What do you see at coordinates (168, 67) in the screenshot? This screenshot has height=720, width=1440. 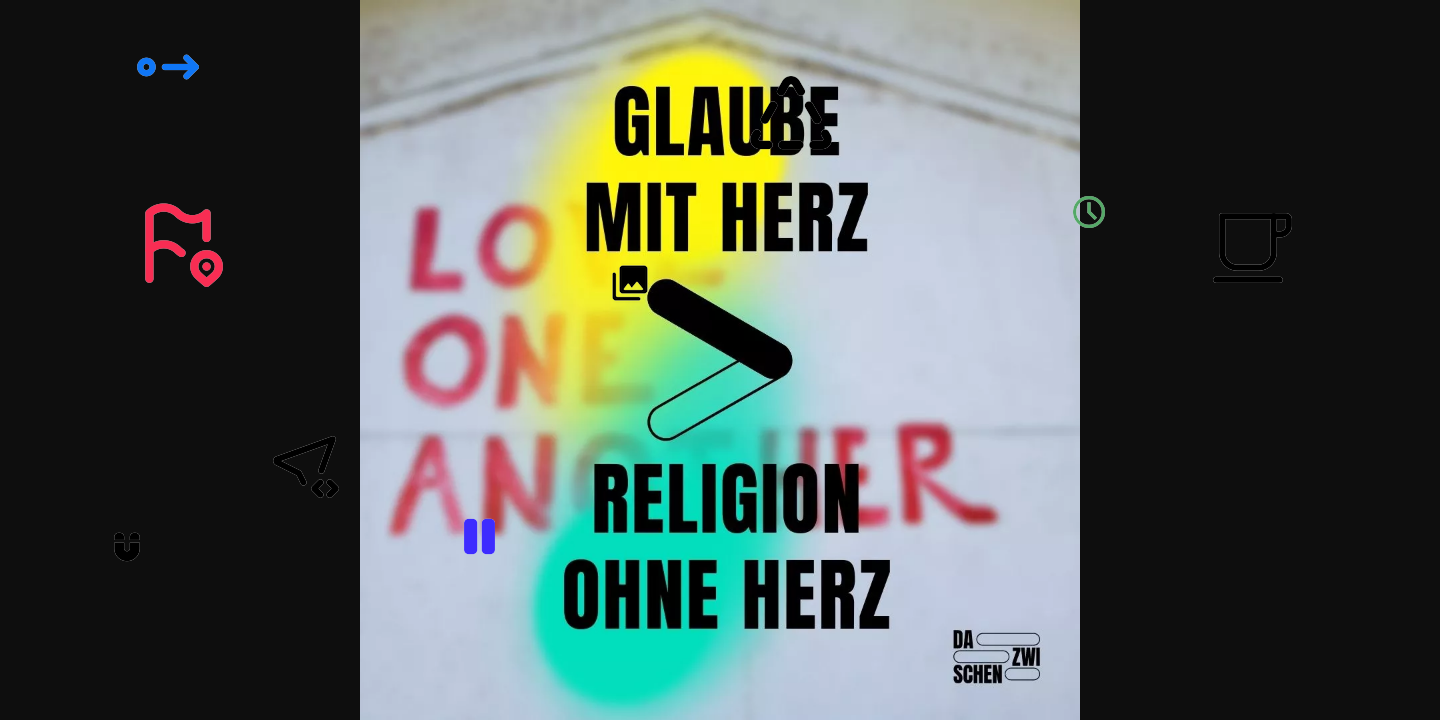 I see `move item to the right` at bounding box center [168, 67].